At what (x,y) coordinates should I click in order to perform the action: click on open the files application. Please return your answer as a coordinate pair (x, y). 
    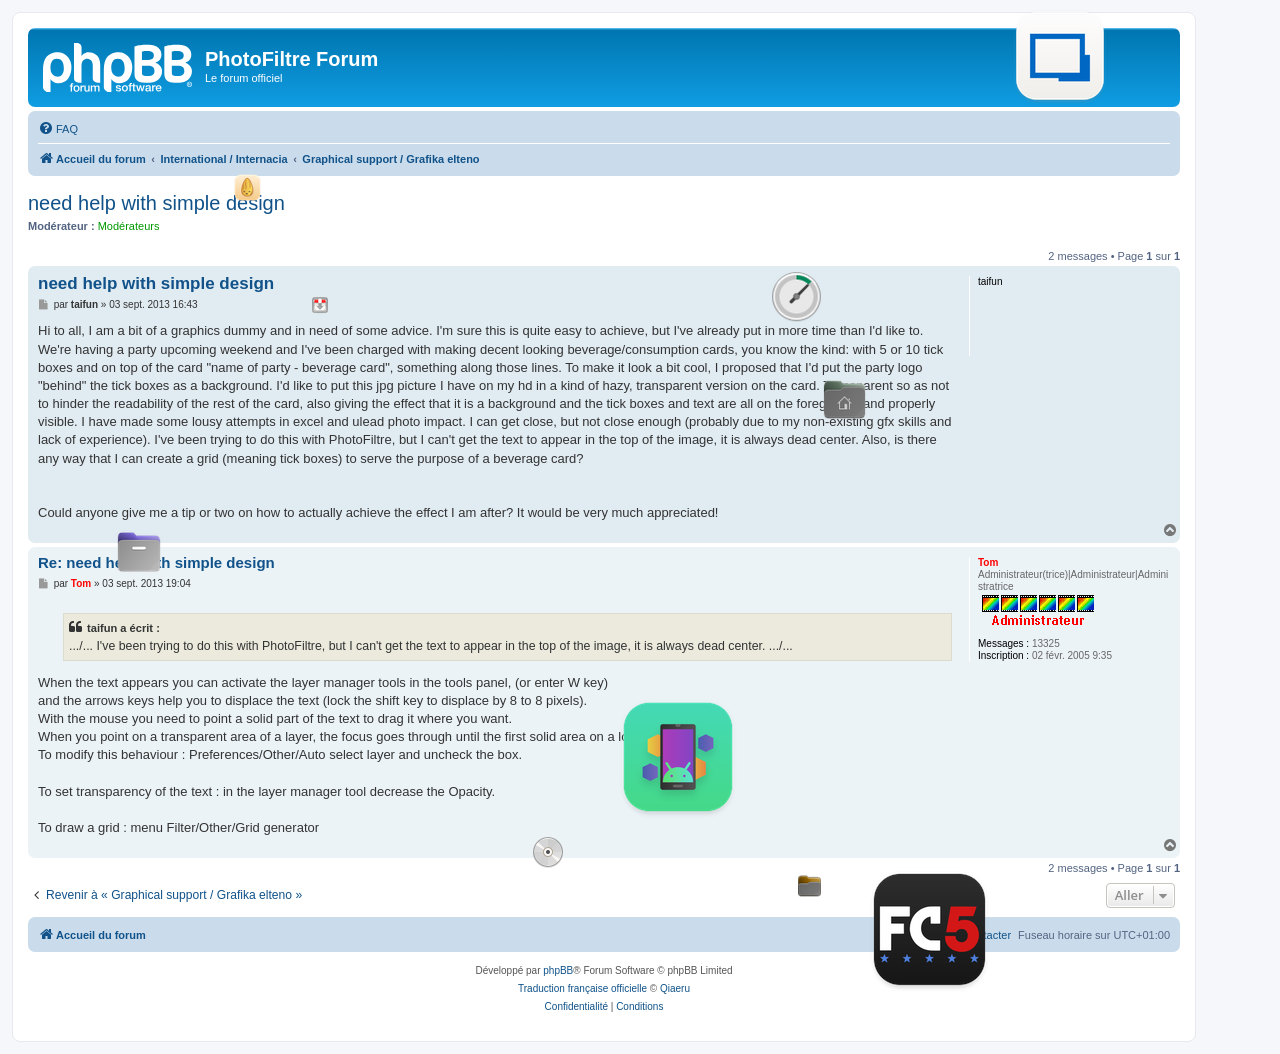
    Looking at the image, I should click on (139, 552).